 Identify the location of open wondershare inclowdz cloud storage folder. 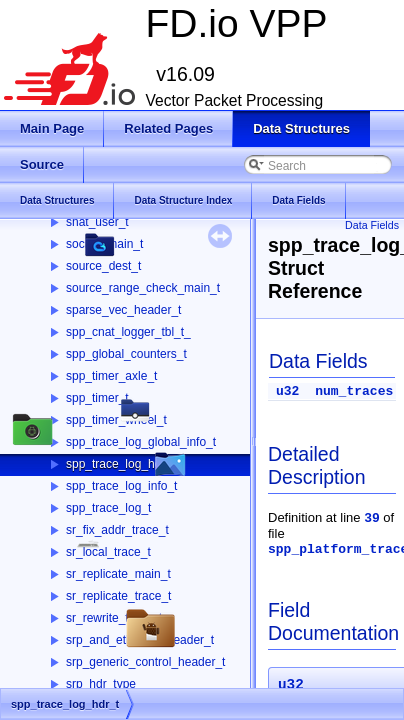
(99, 245).